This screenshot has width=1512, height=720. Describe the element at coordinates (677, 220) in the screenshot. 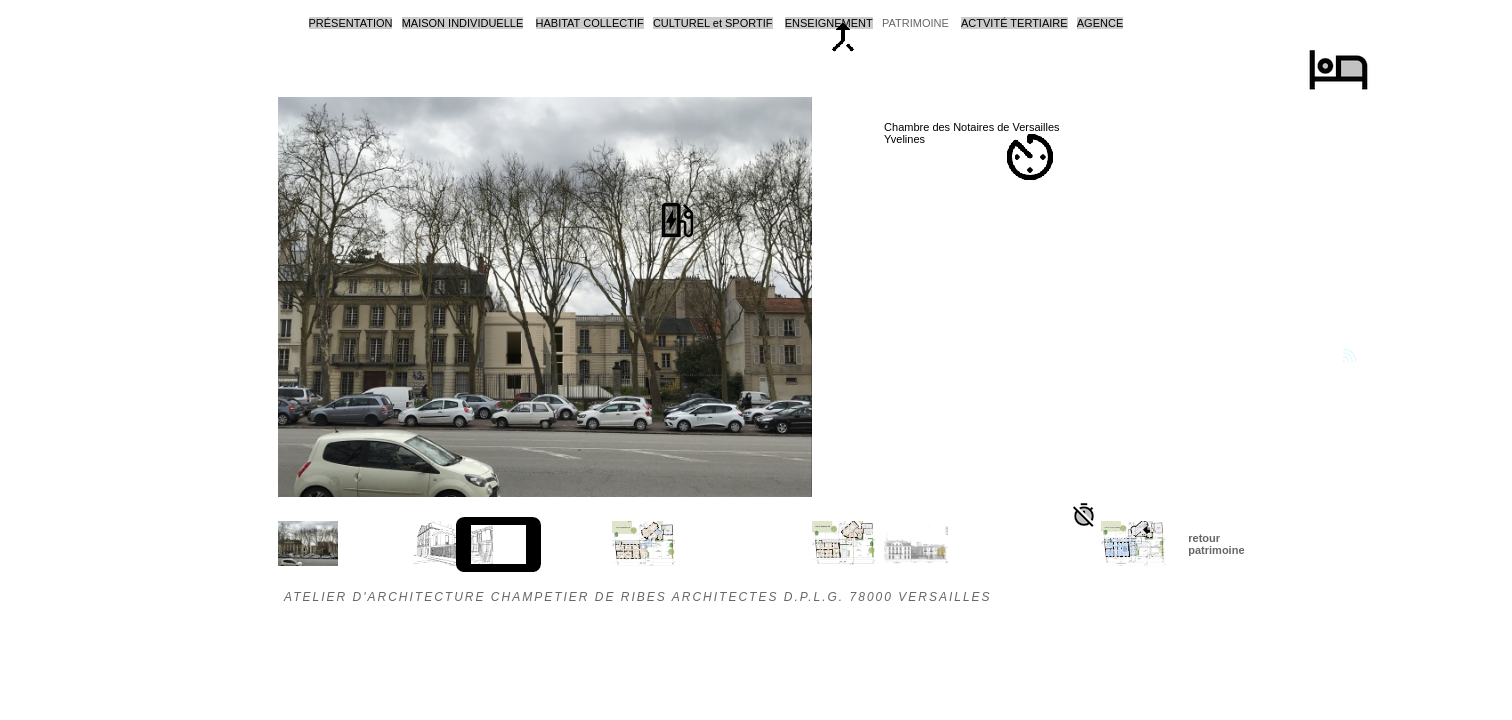

I see `find nearby electric vehicle charging stations` at that location.